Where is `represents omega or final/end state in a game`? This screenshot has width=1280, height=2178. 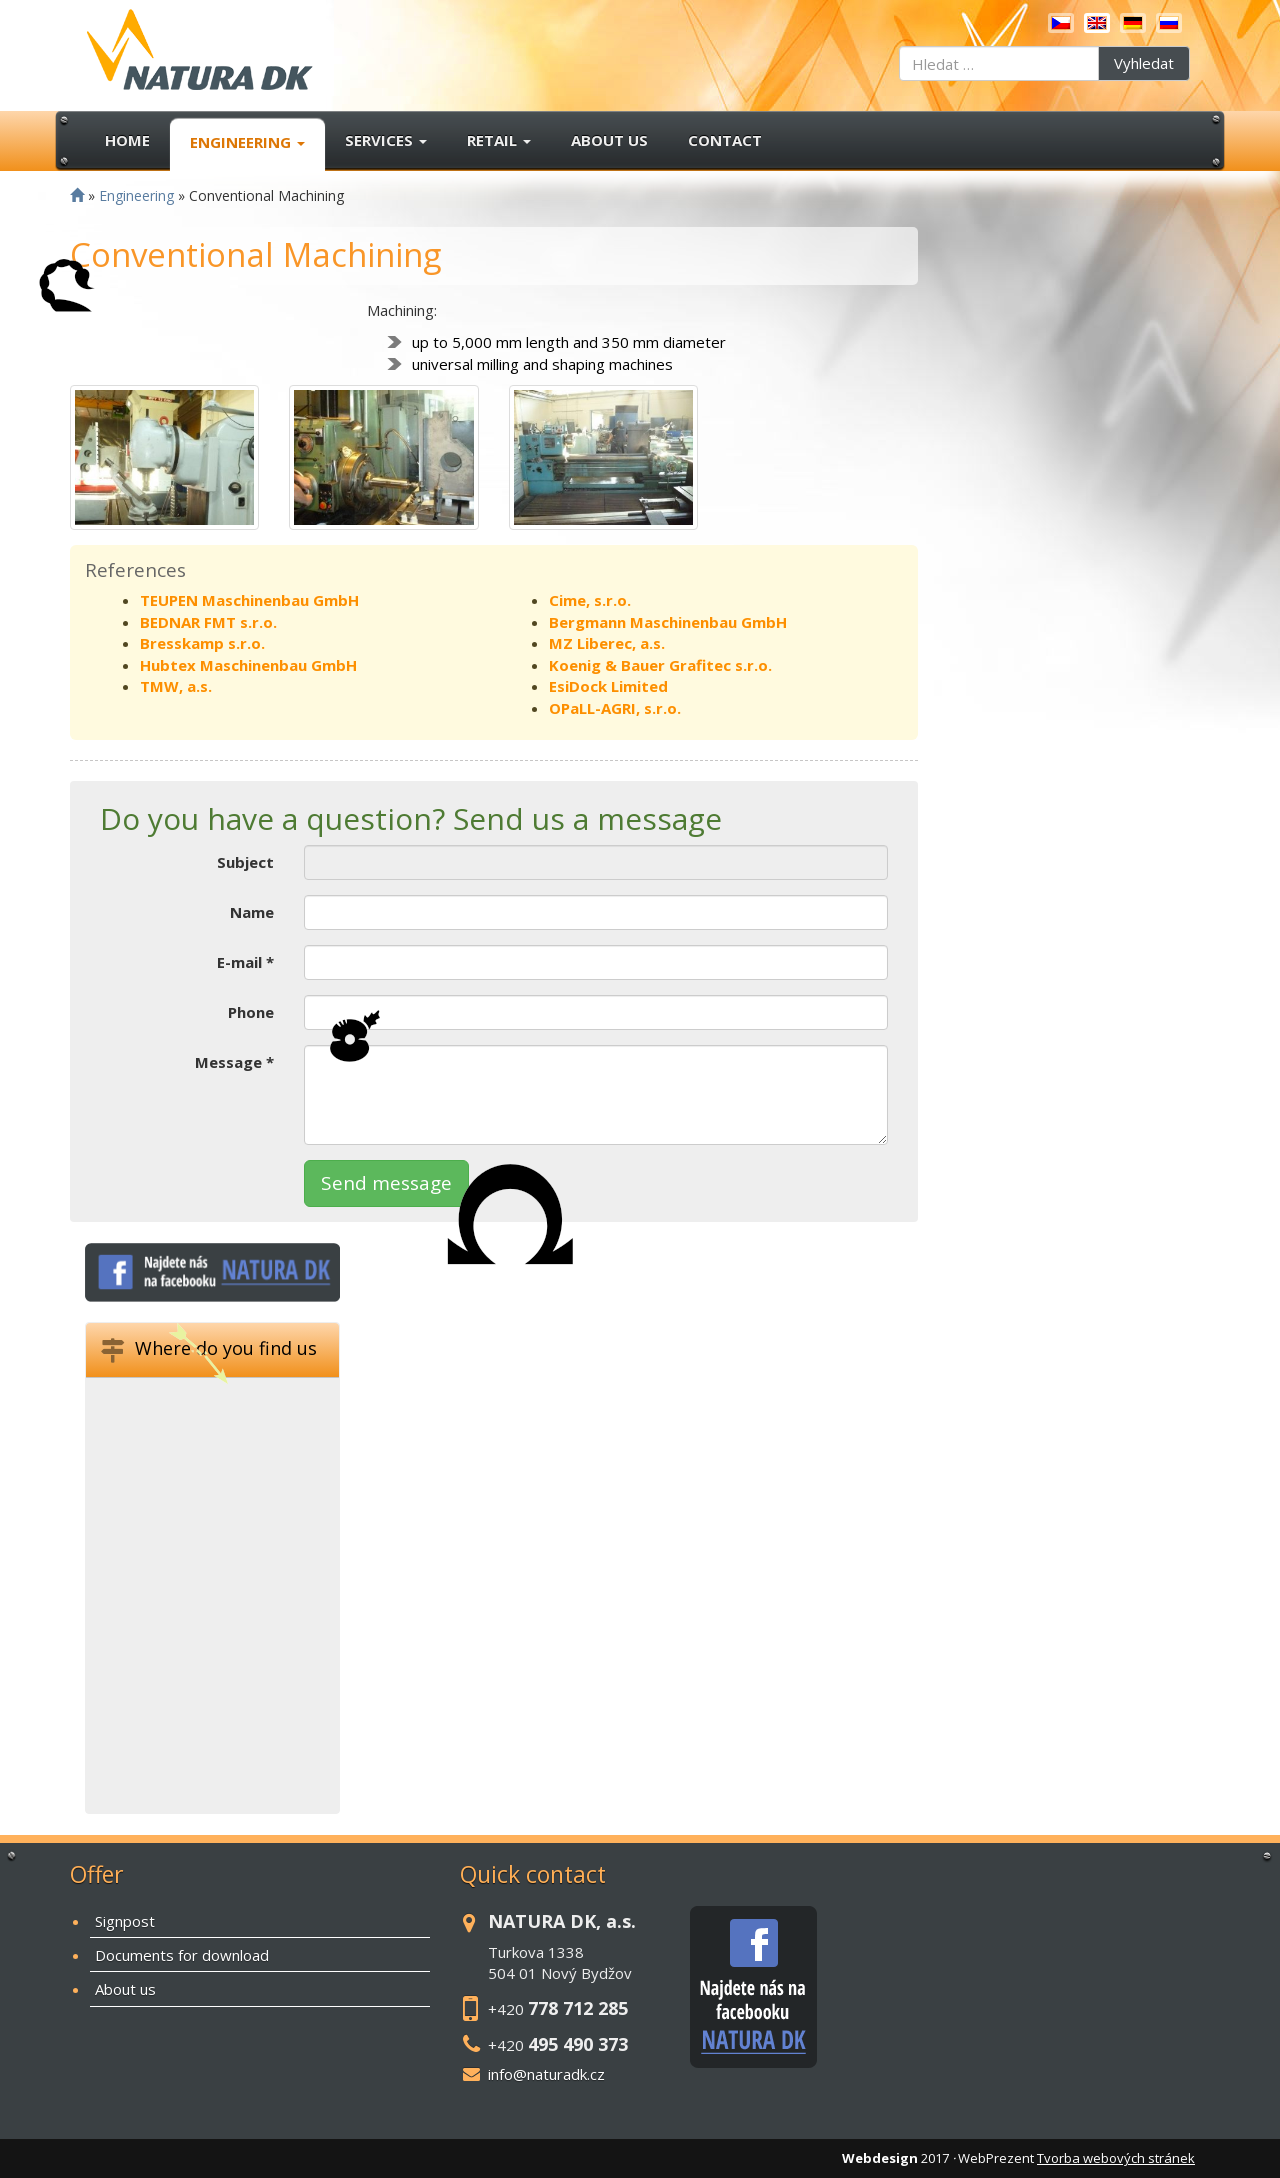
represents omega or final/end state in a game is located at coordinates (509, 1214).